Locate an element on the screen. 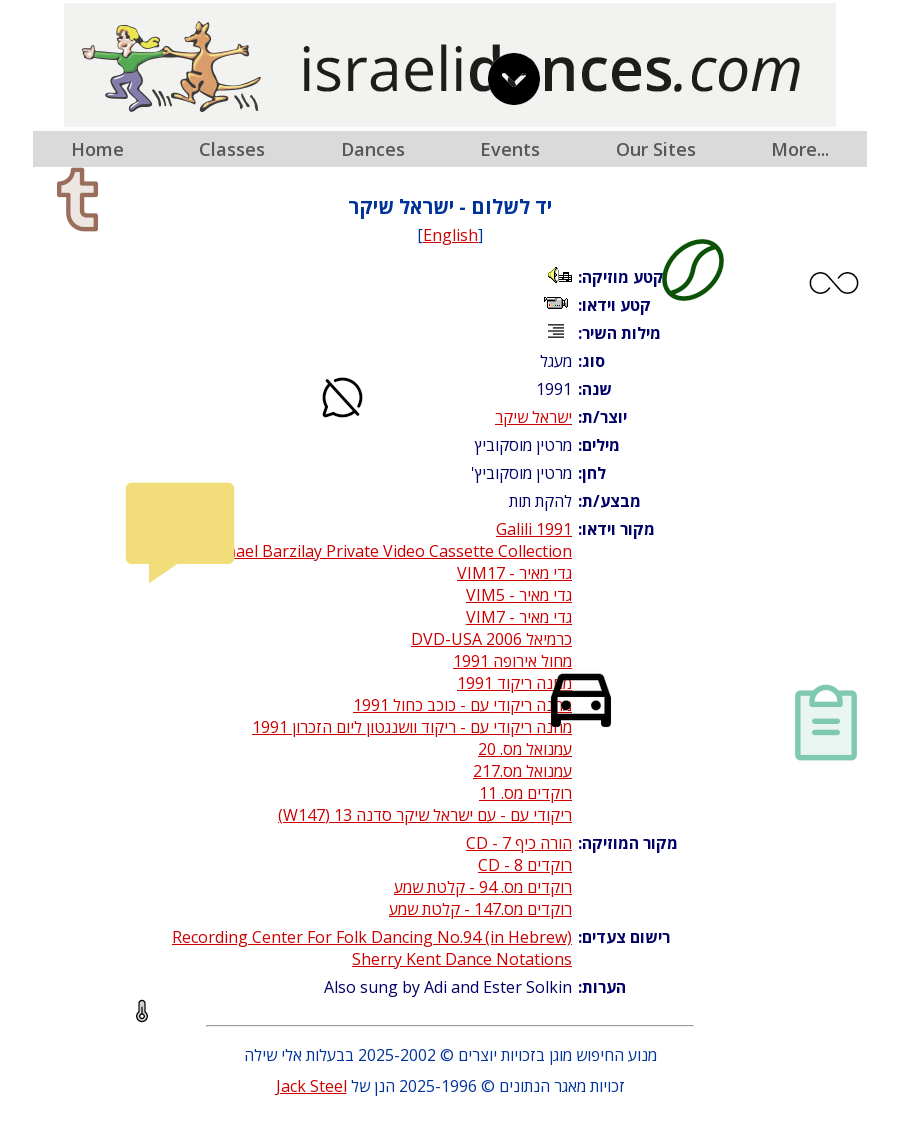 This screenshot has height=1125, width=900. browse coffee shops or cafés nearby is located at coordinates (693, 270).